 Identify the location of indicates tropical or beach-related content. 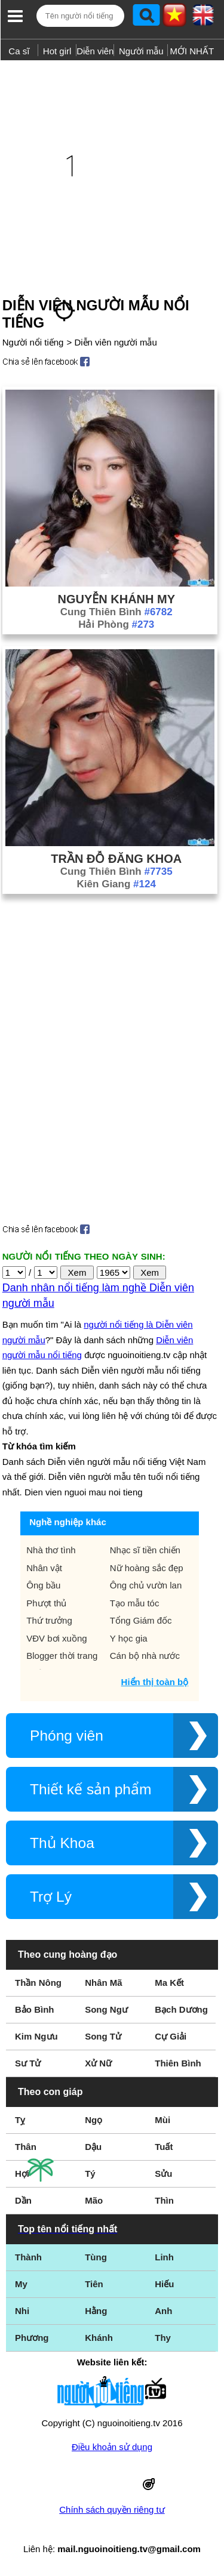
(41, 2170).